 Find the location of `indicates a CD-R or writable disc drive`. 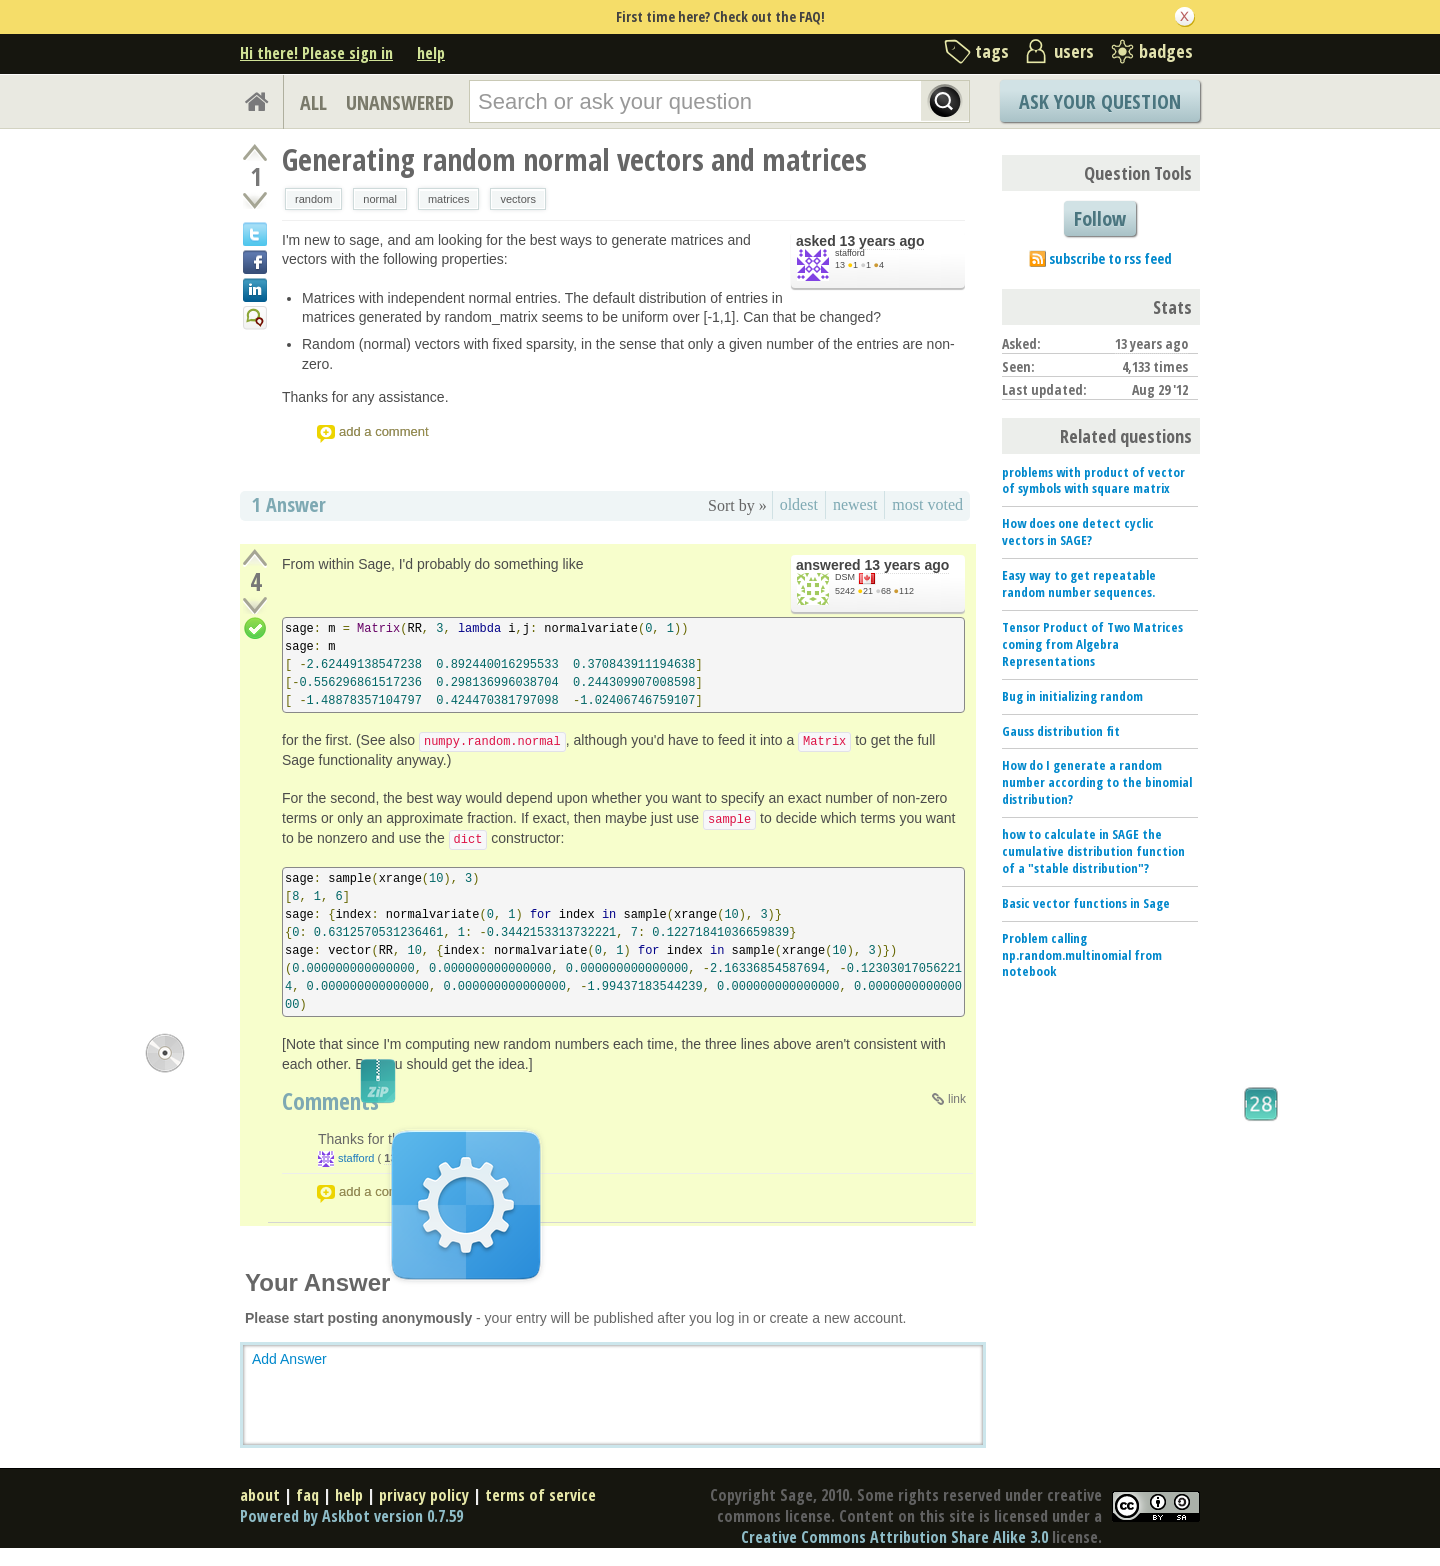

indicates a CD-R or writable disc drive is located at coordinates (165, 1053).